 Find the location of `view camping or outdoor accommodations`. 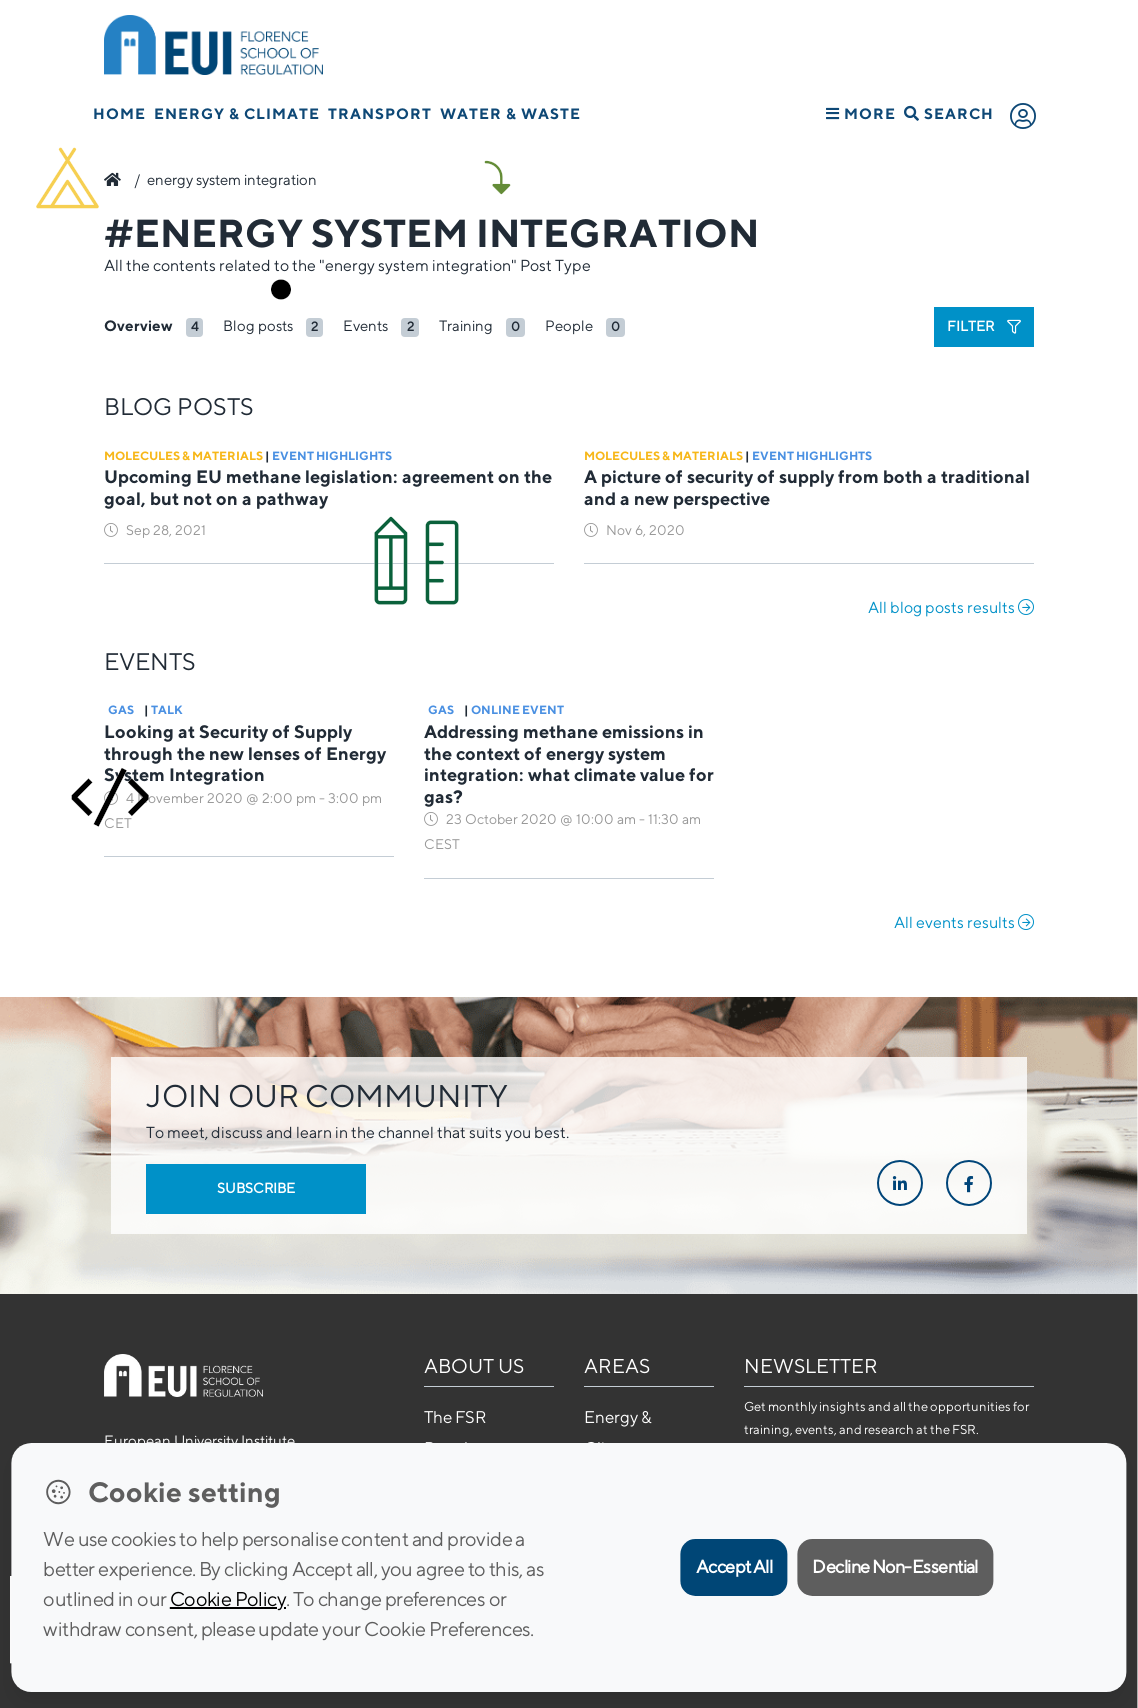

view camping or outdoor accommodations is located at coordinates (67, 181).